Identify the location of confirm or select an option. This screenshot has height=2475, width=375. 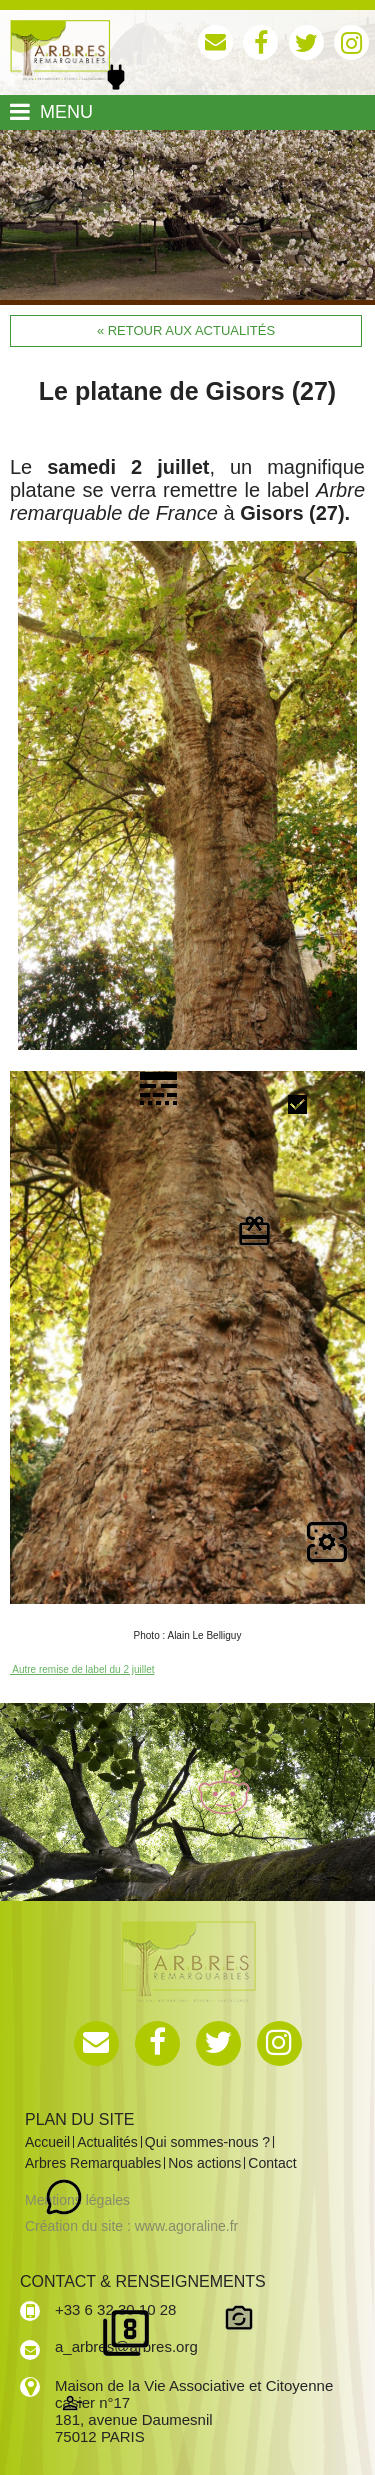
(297, 1104).